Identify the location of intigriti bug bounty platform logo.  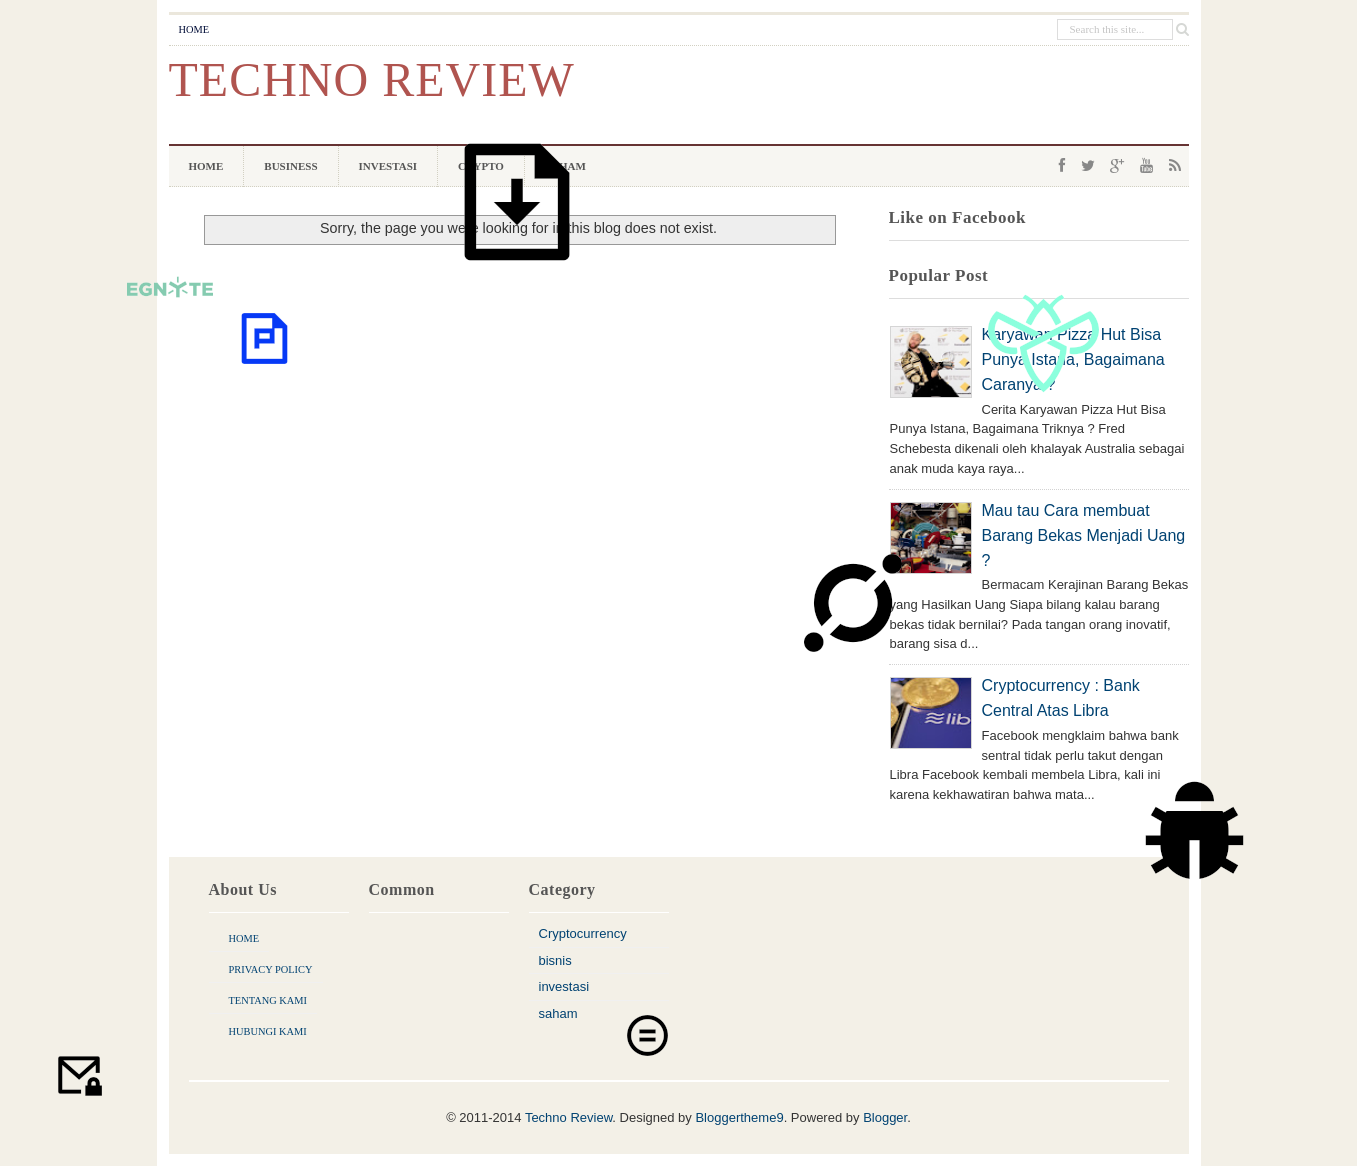
(1043, 343).